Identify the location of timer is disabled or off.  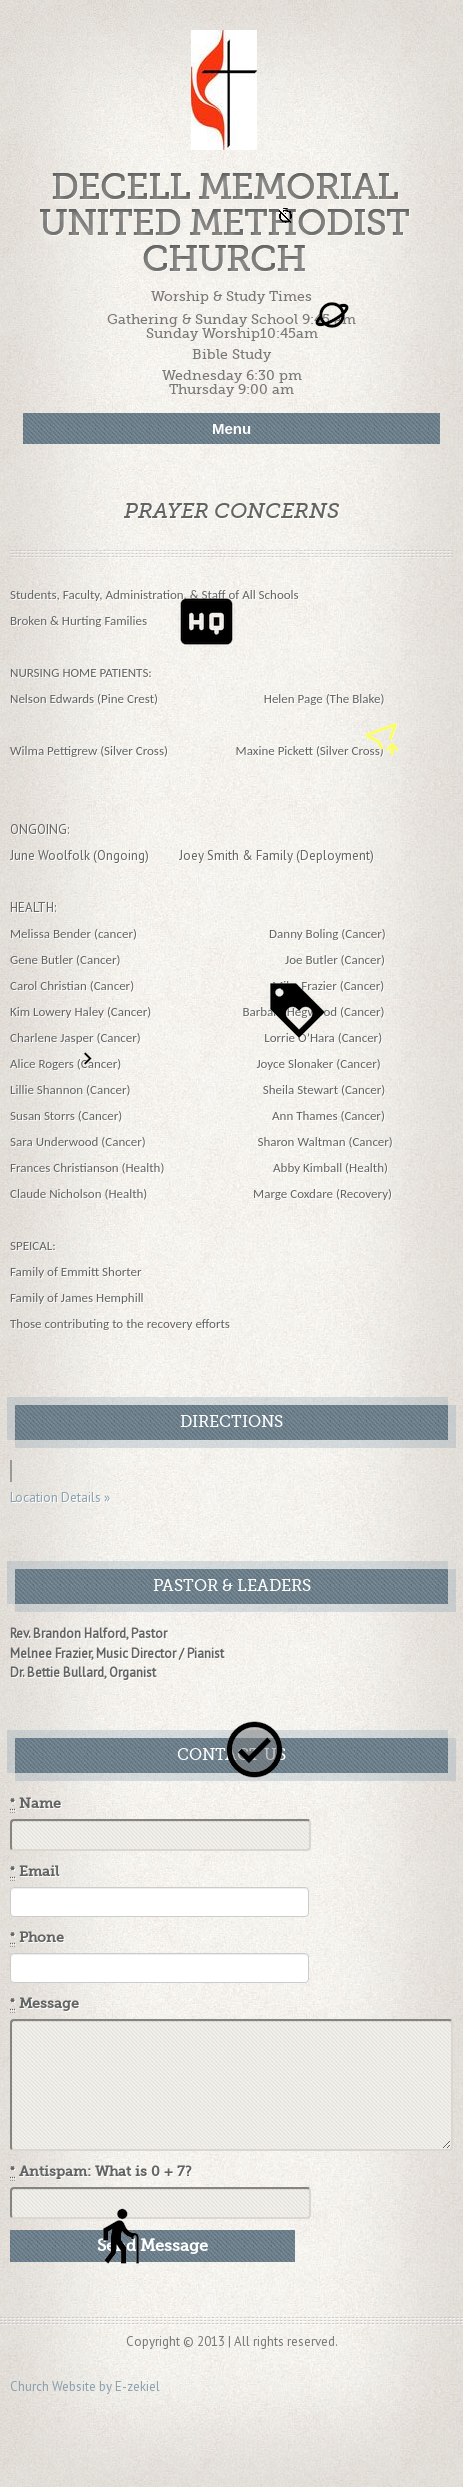
(285, 215).